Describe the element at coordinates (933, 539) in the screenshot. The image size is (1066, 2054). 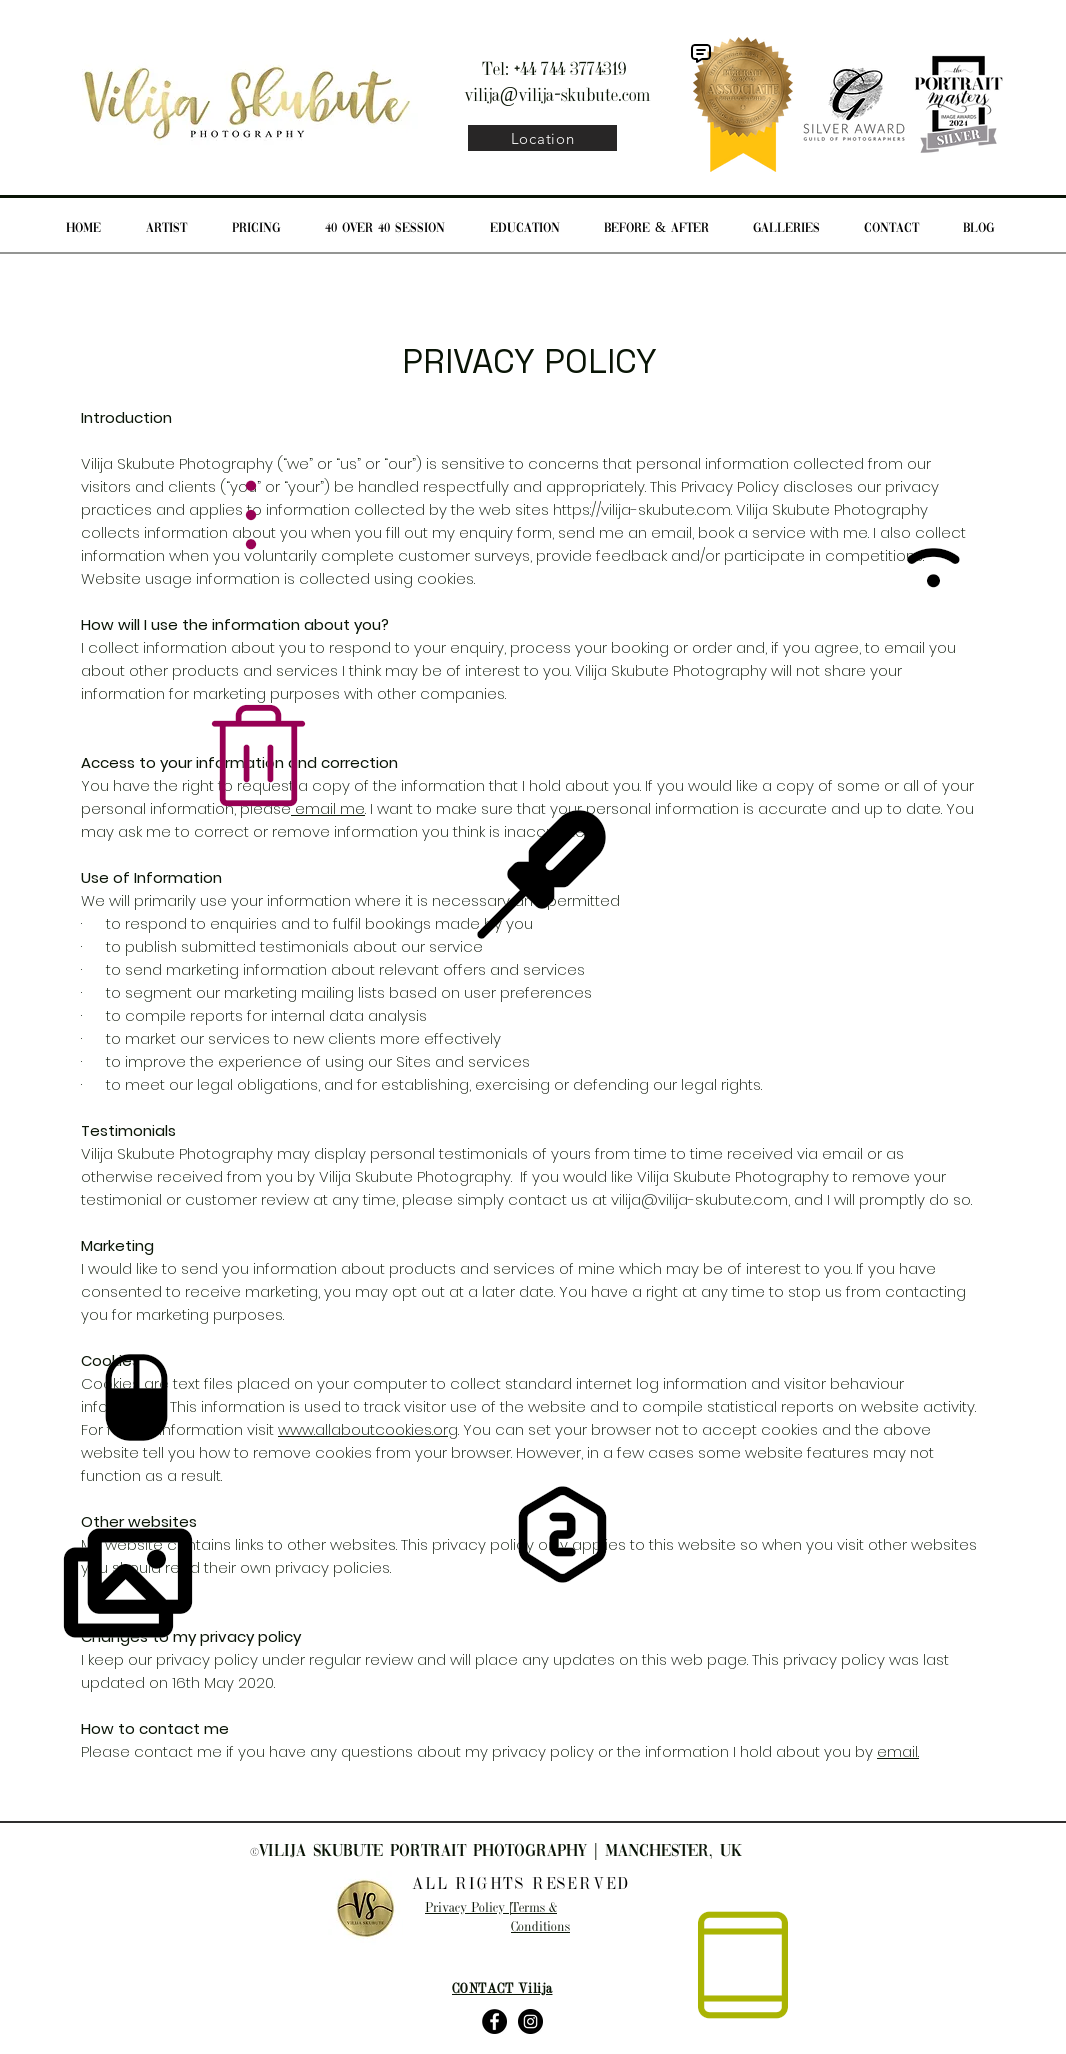
I see `indicates weak wifi signal strength` at that location.